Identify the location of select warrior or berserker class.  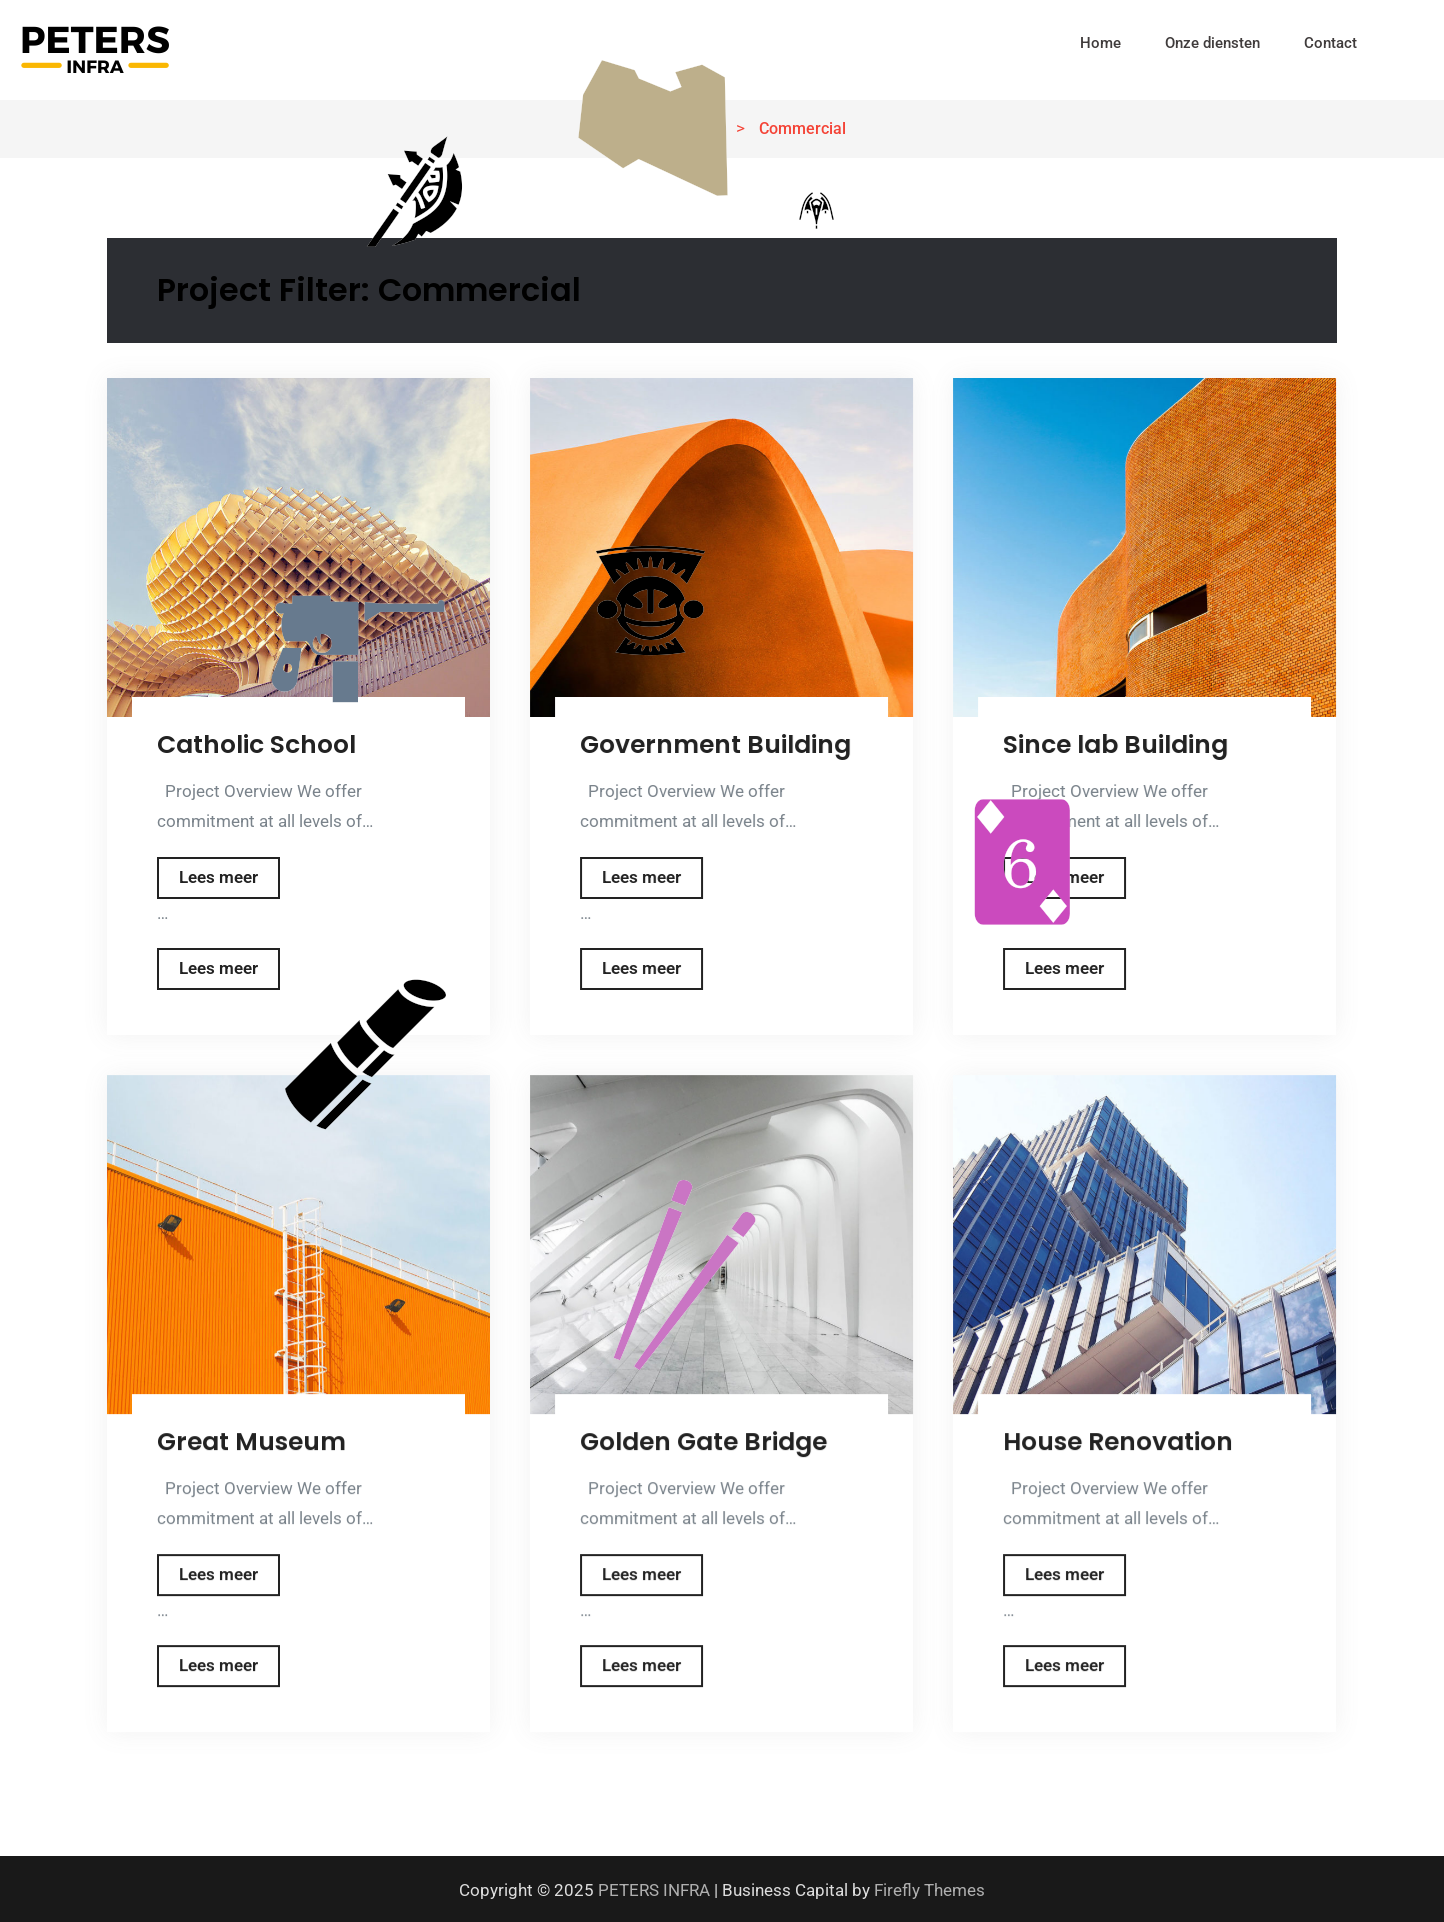
(411, 191).